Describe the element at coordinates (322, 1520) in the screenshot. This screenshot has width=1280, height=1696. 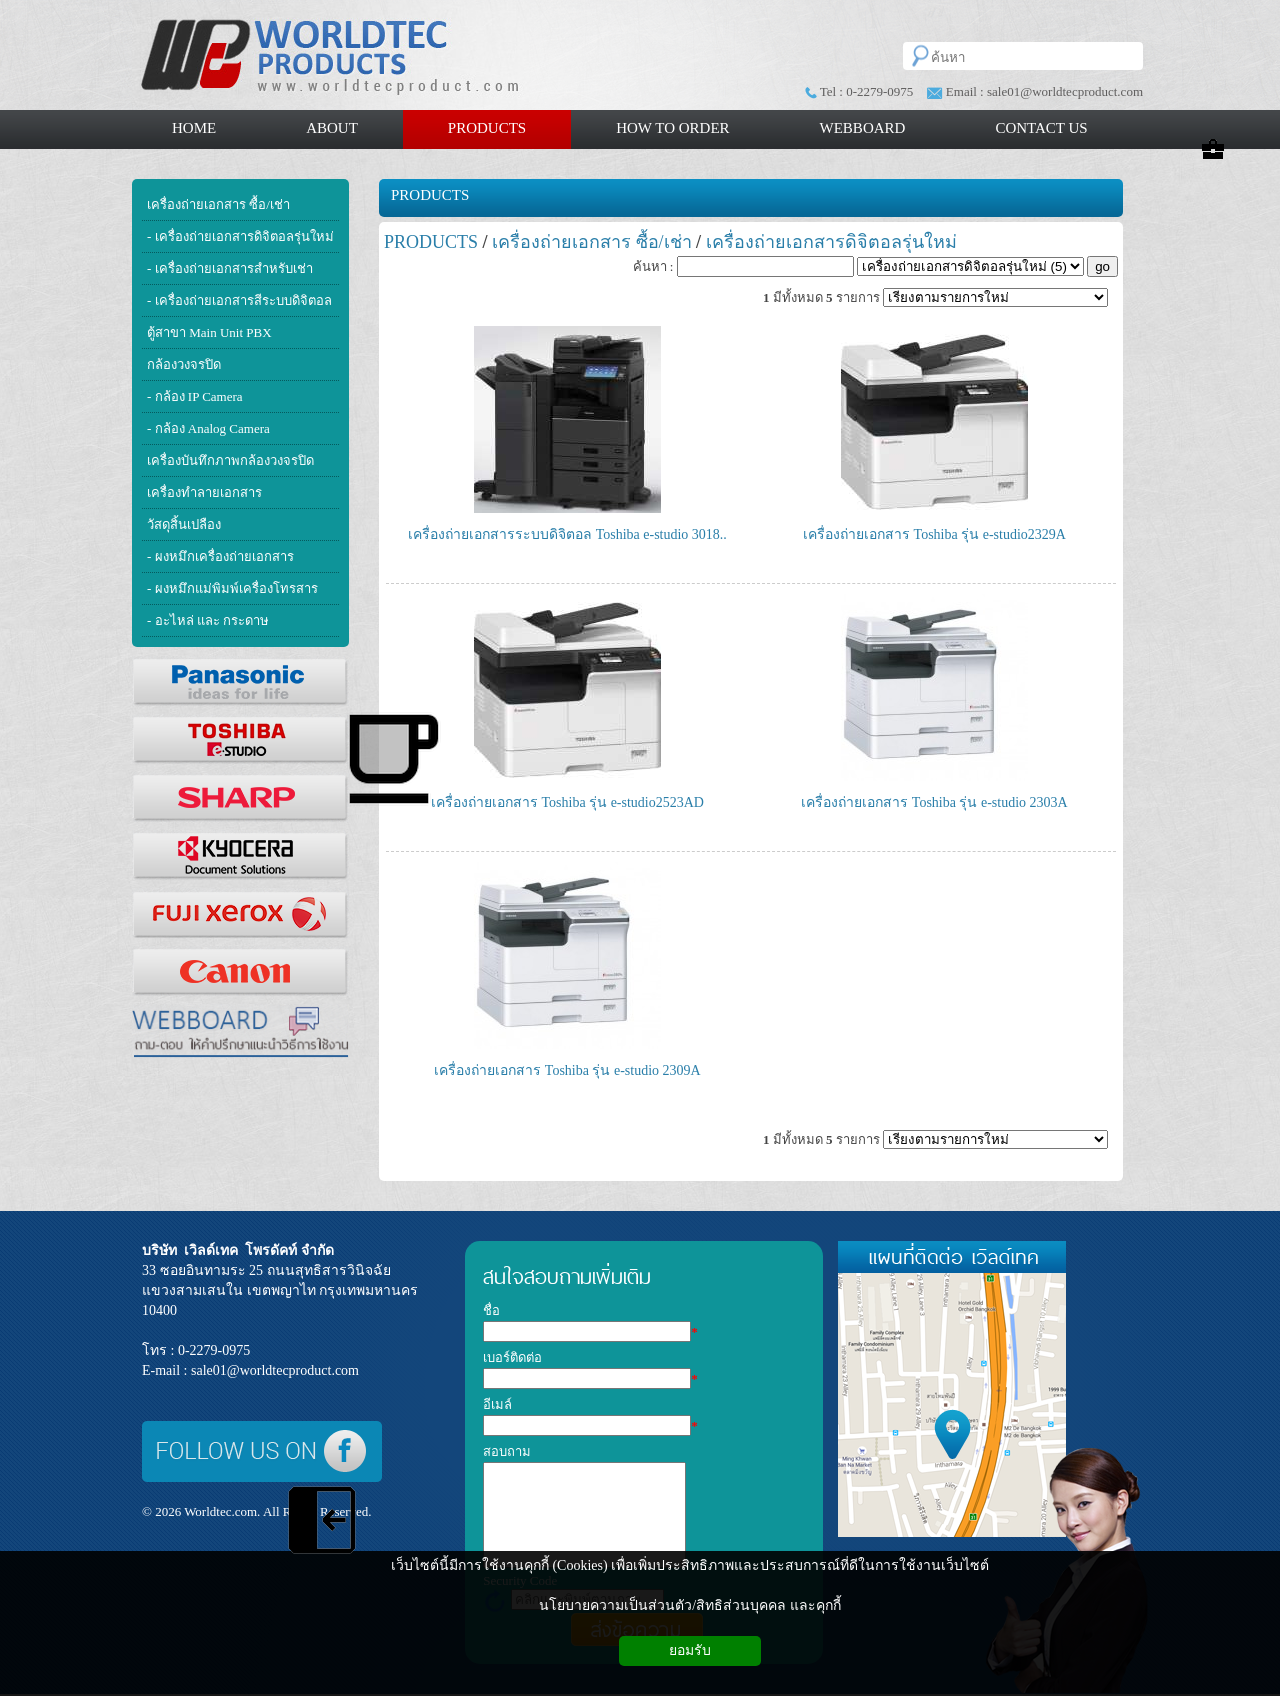
I see `dock sidebar to the left side of the editor` at that location.